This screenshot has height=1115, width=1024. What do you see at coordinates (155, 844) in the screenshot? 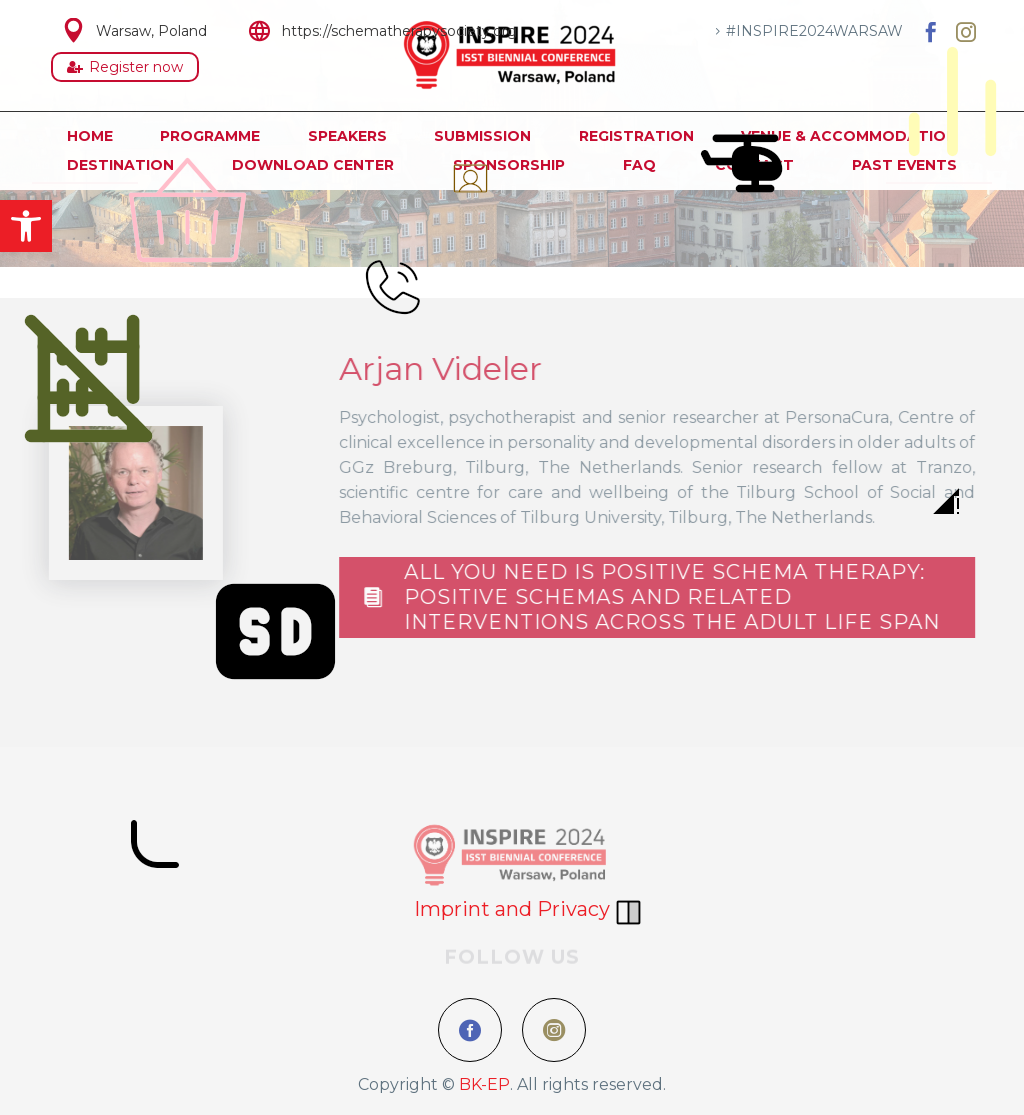
I see `adjust bottom-left corner radius` at bounding box center [155, 844].